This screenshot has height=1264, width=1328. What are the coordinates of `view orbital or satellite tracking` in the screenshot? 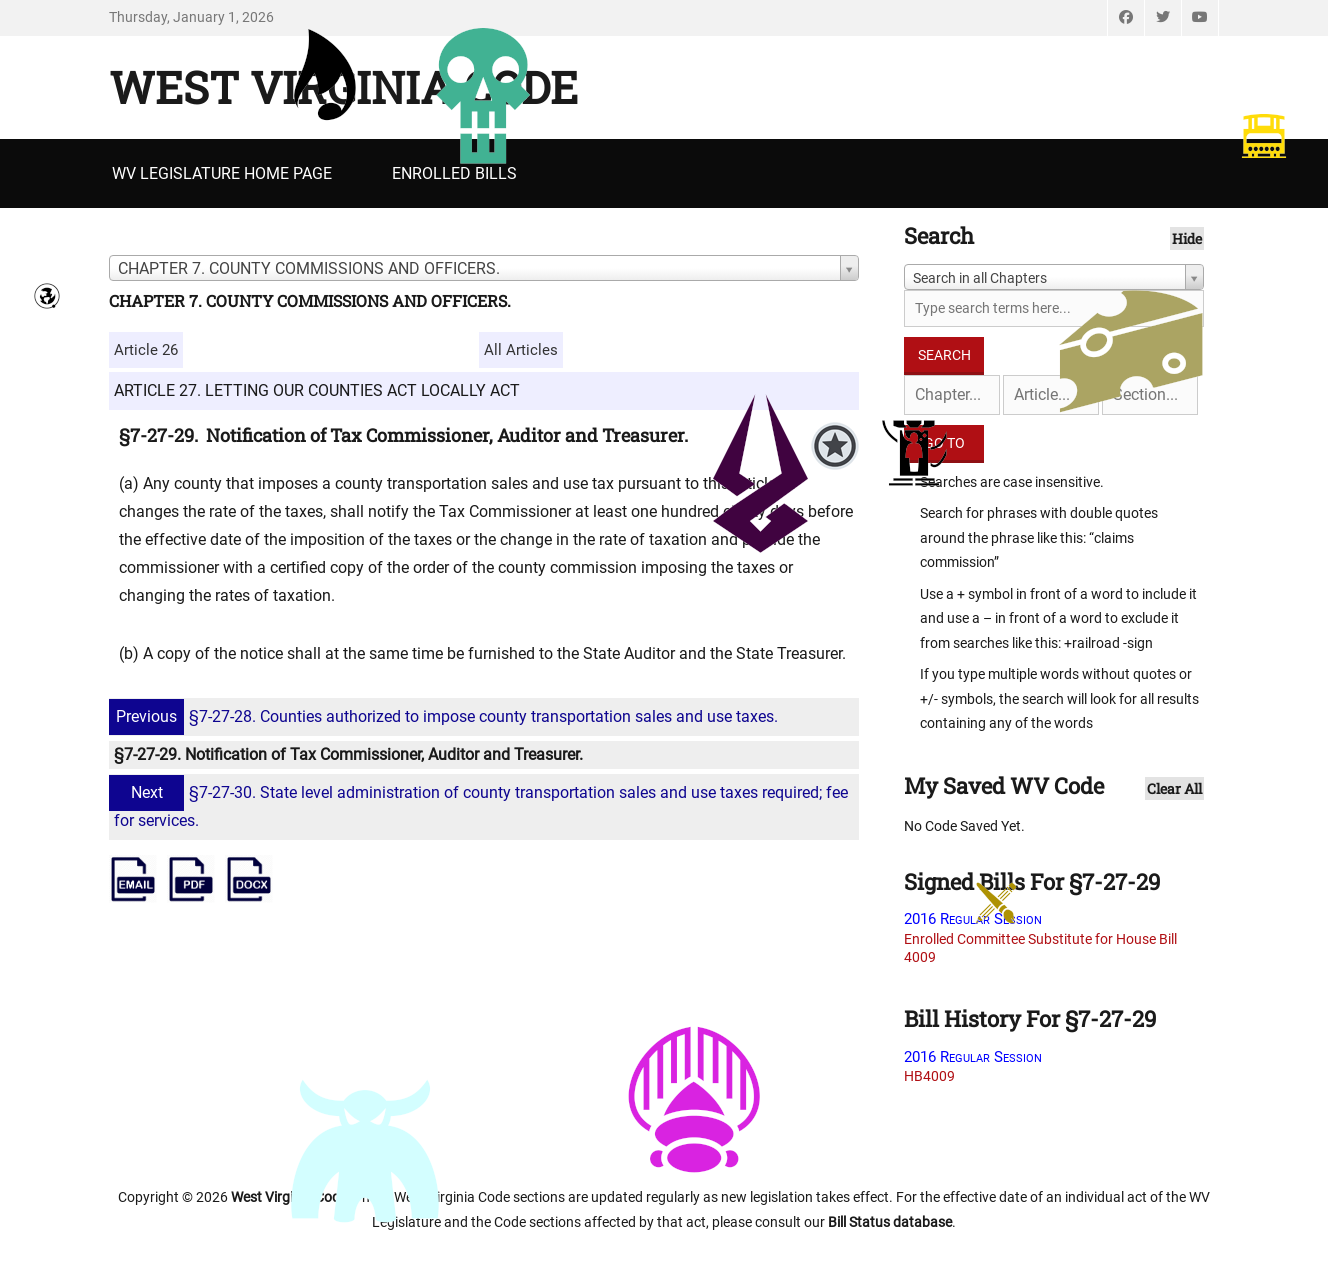 It's located at (47, 296).